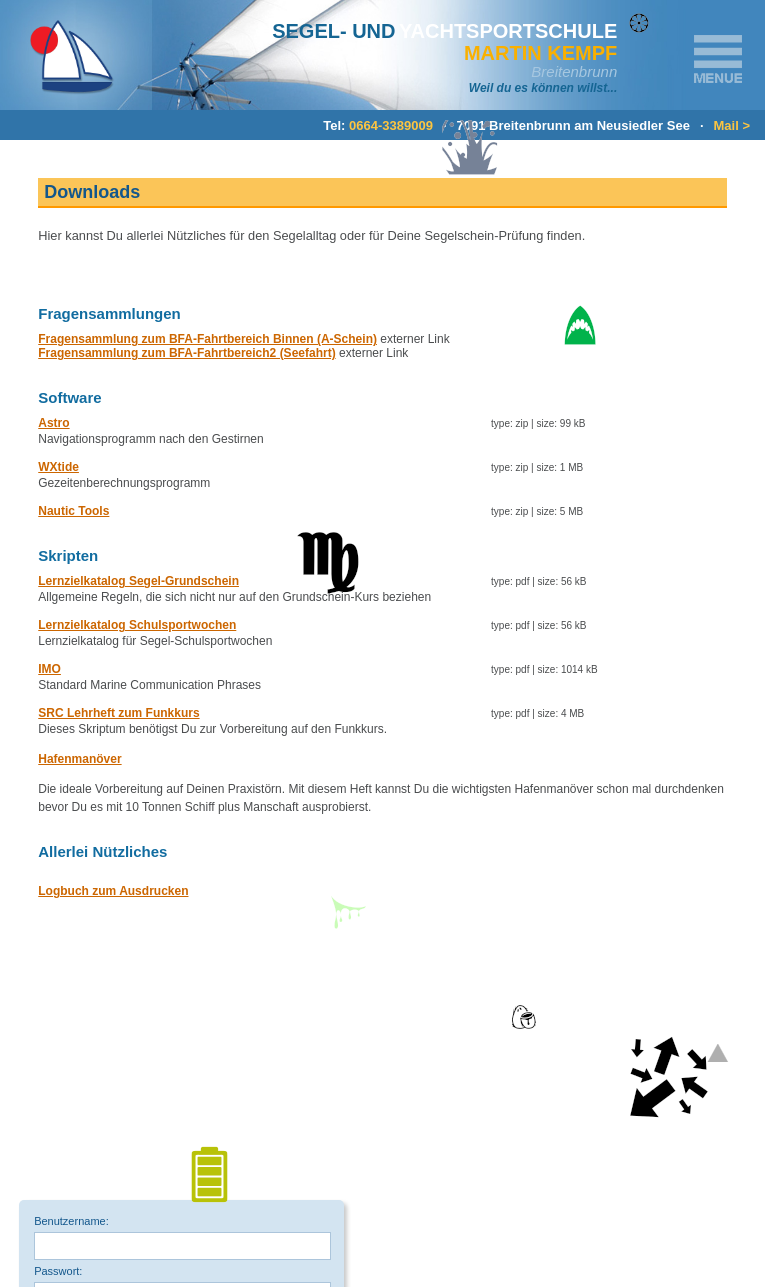 This screenshot has height=1287, width=765. Describe the element at coordinates (209, 1174) in the screenshot. I see `indicates full battery charge` at that location.